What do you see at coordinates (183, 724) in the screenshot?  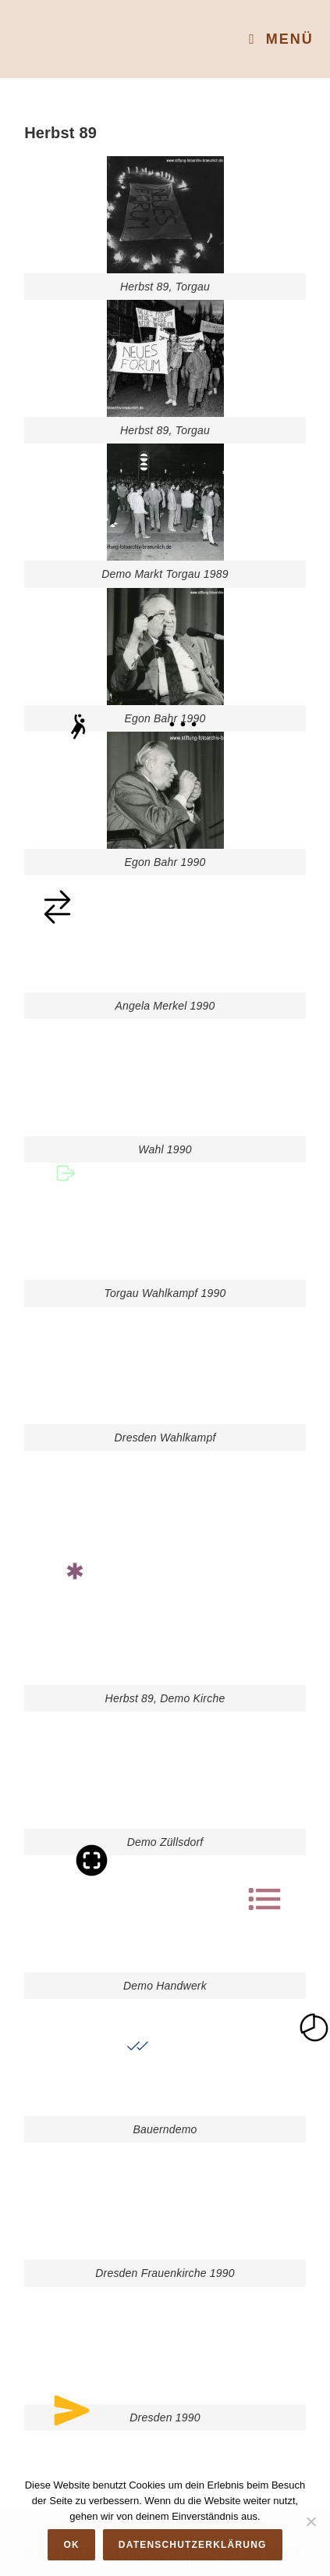 I see `access more options or actions` at bounding box center [183, 724].